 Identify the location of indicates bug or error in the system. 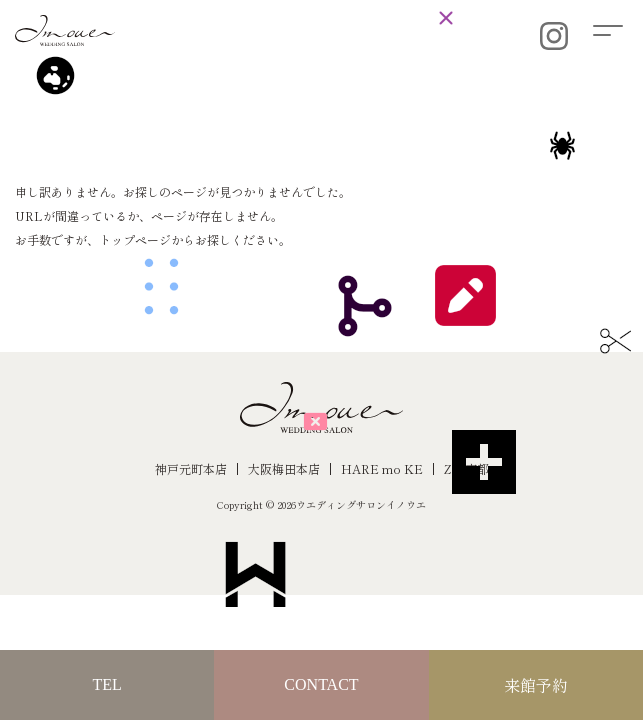
(562, 145).